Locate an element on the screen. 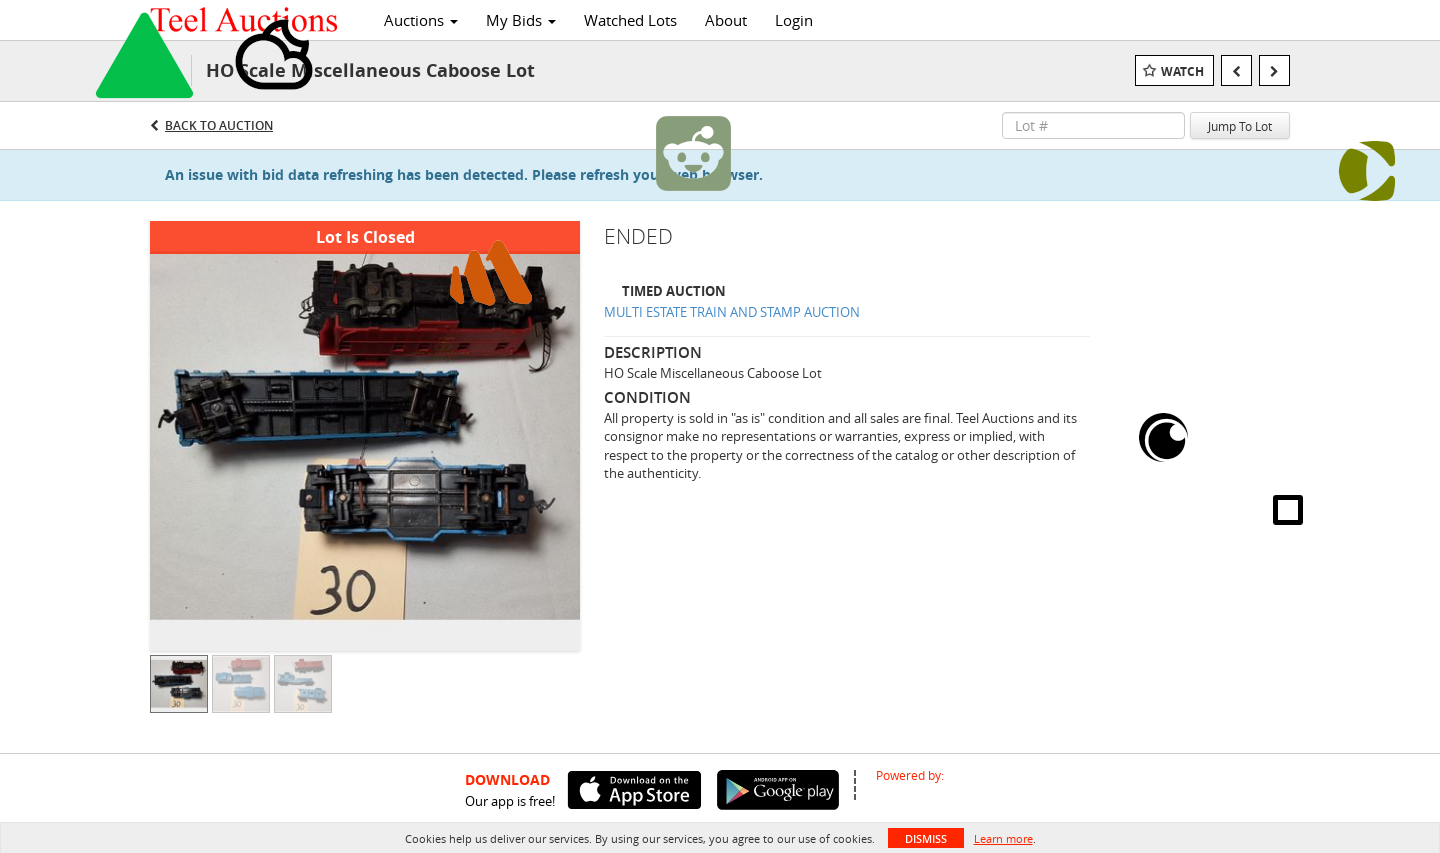 The height and width of the screenshot is (853, 1440). open the Crunchyroll app is located at coordinates (1163, 437).